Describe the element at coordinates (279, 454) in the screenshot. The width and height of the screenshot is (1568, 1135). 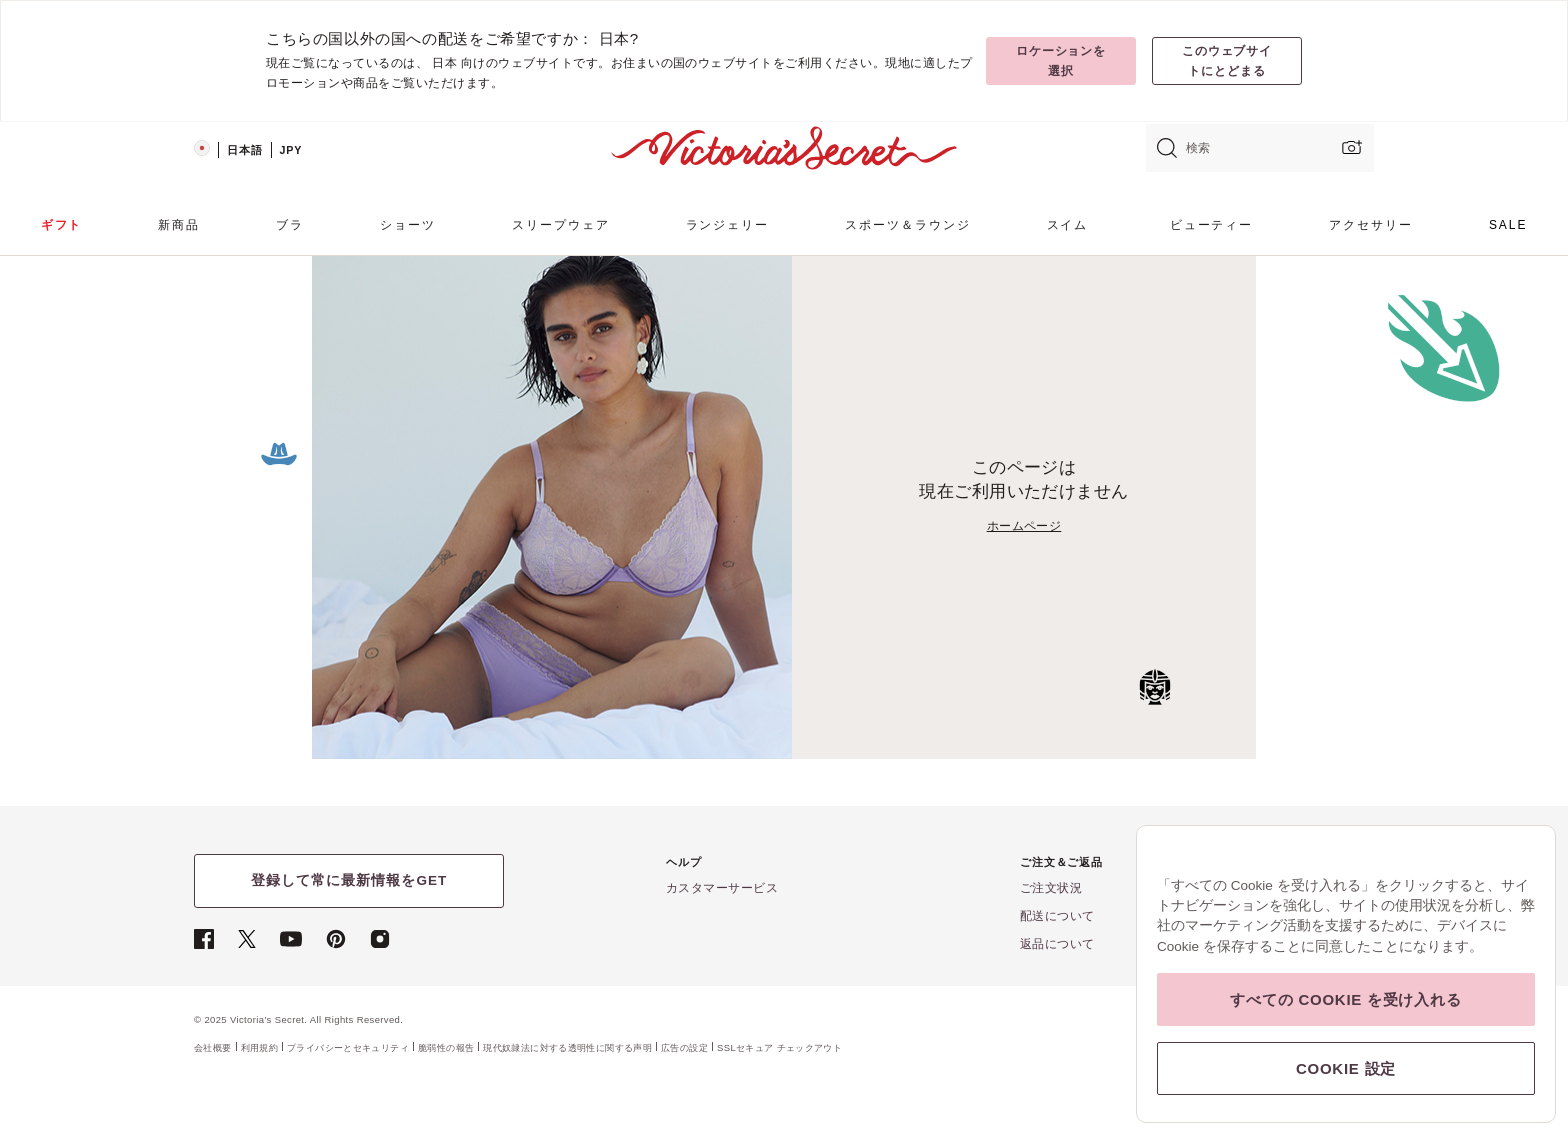
I see `select cowboy or western theme` at that location.